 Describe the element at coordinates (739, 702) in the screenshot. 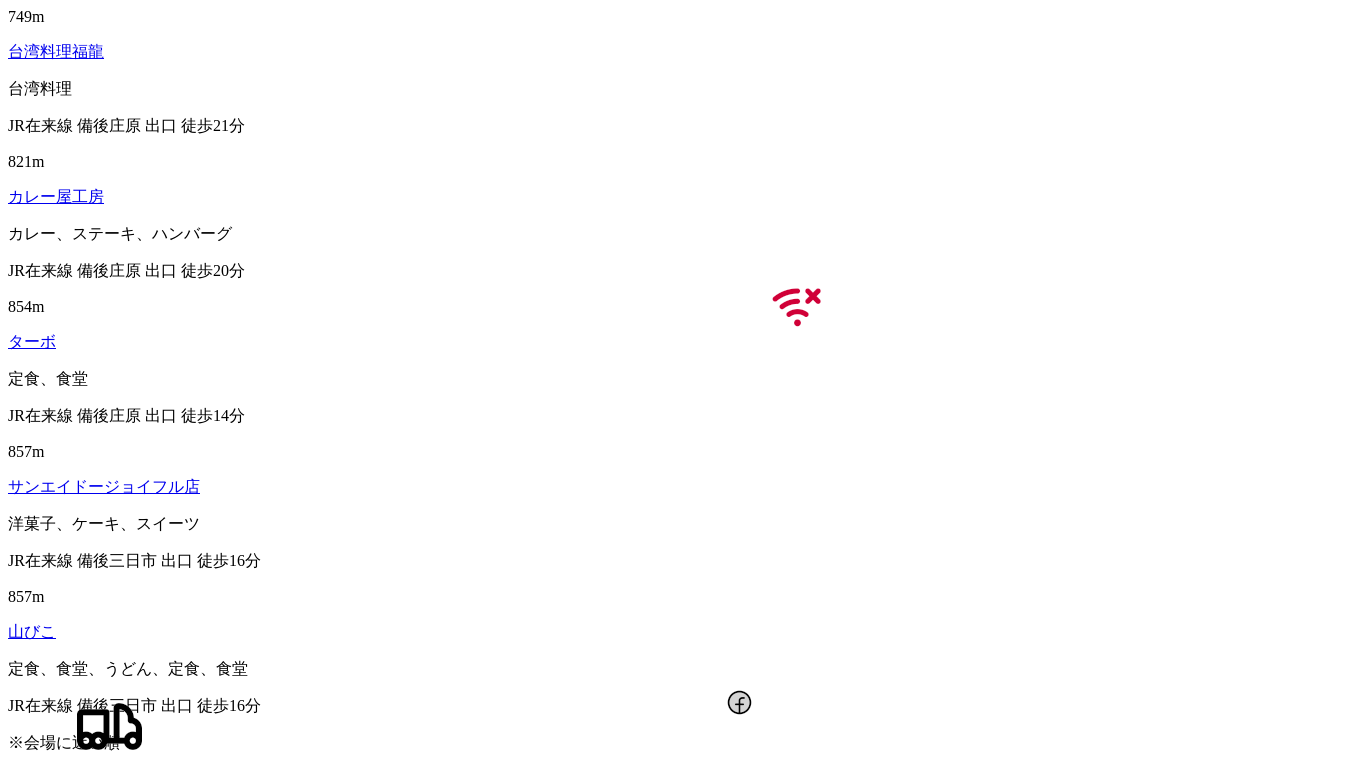

I see `link to facebook profile or page` at that location.